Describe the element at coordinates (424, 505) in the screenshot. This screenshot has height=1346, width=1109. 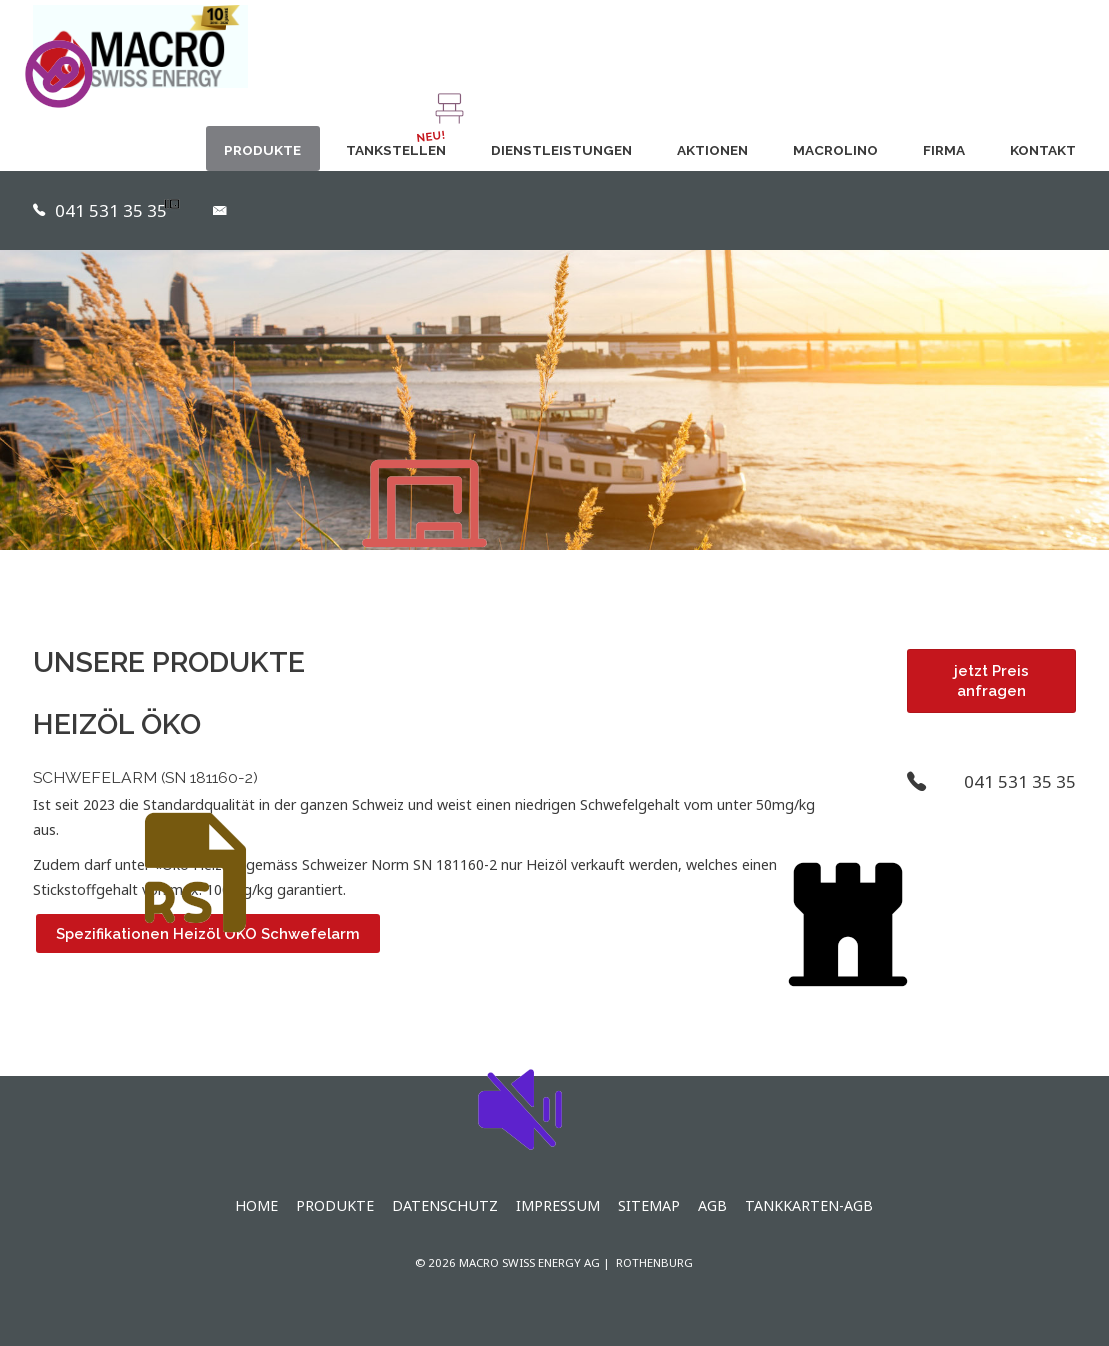
I see `open whiteboard or presentation mode` at that location.